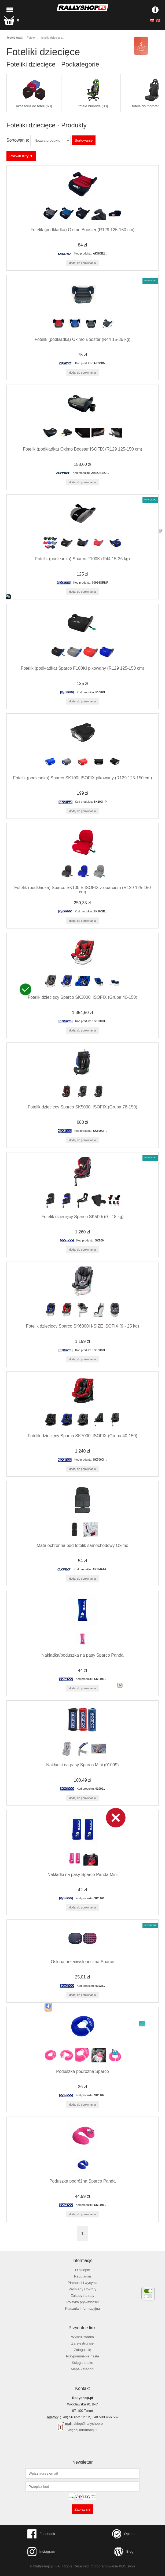 The height and width of the screenshot is (2576, 165). Describe the element at coordinates (60, 2426) in the screenshot. I see `a toml configuration file` at that location.